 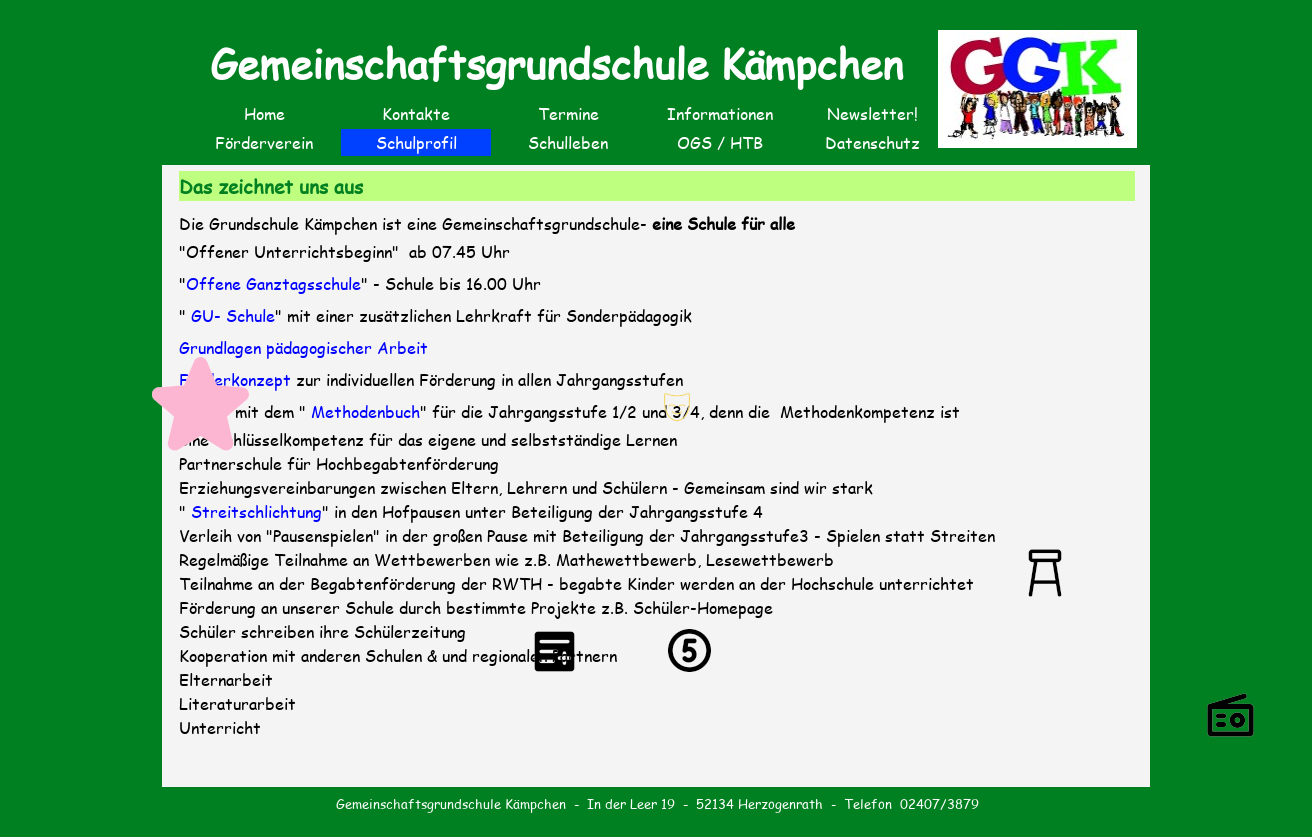 What do you see at coordinates (554, 651) in the screenshot?
I see `add a new item to the list` at bounding box center [554, 651].